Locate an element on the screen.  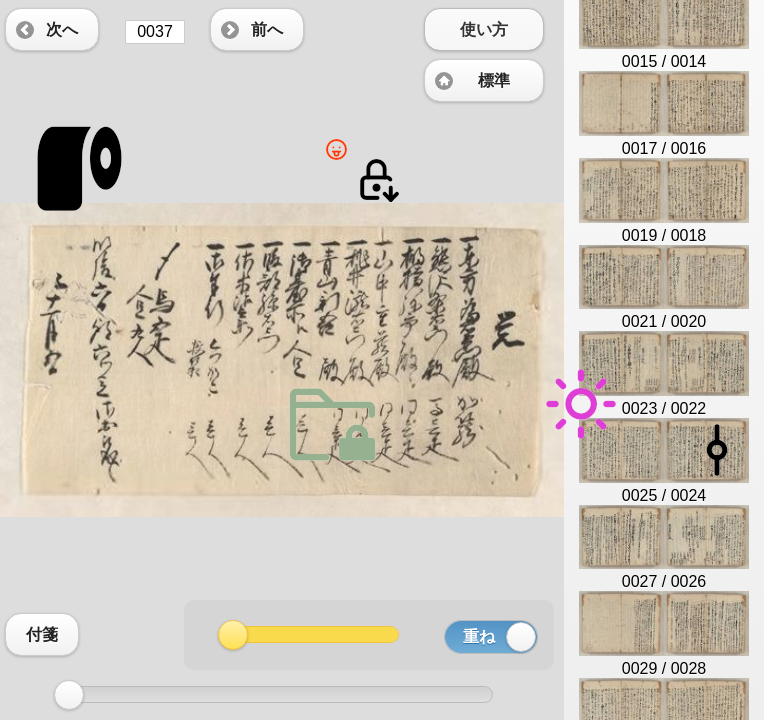
download secure or encrypted content is located at coordinates (376, 179).